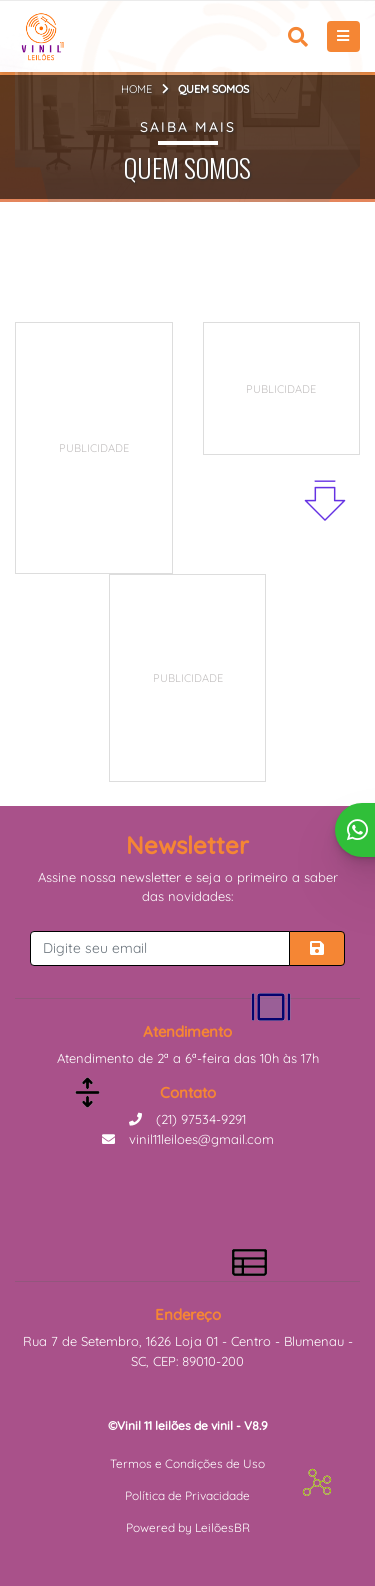 Image resolution: width=375 pixels, height=1586 pixels. I want to click on download file or content, so click(325, 499).